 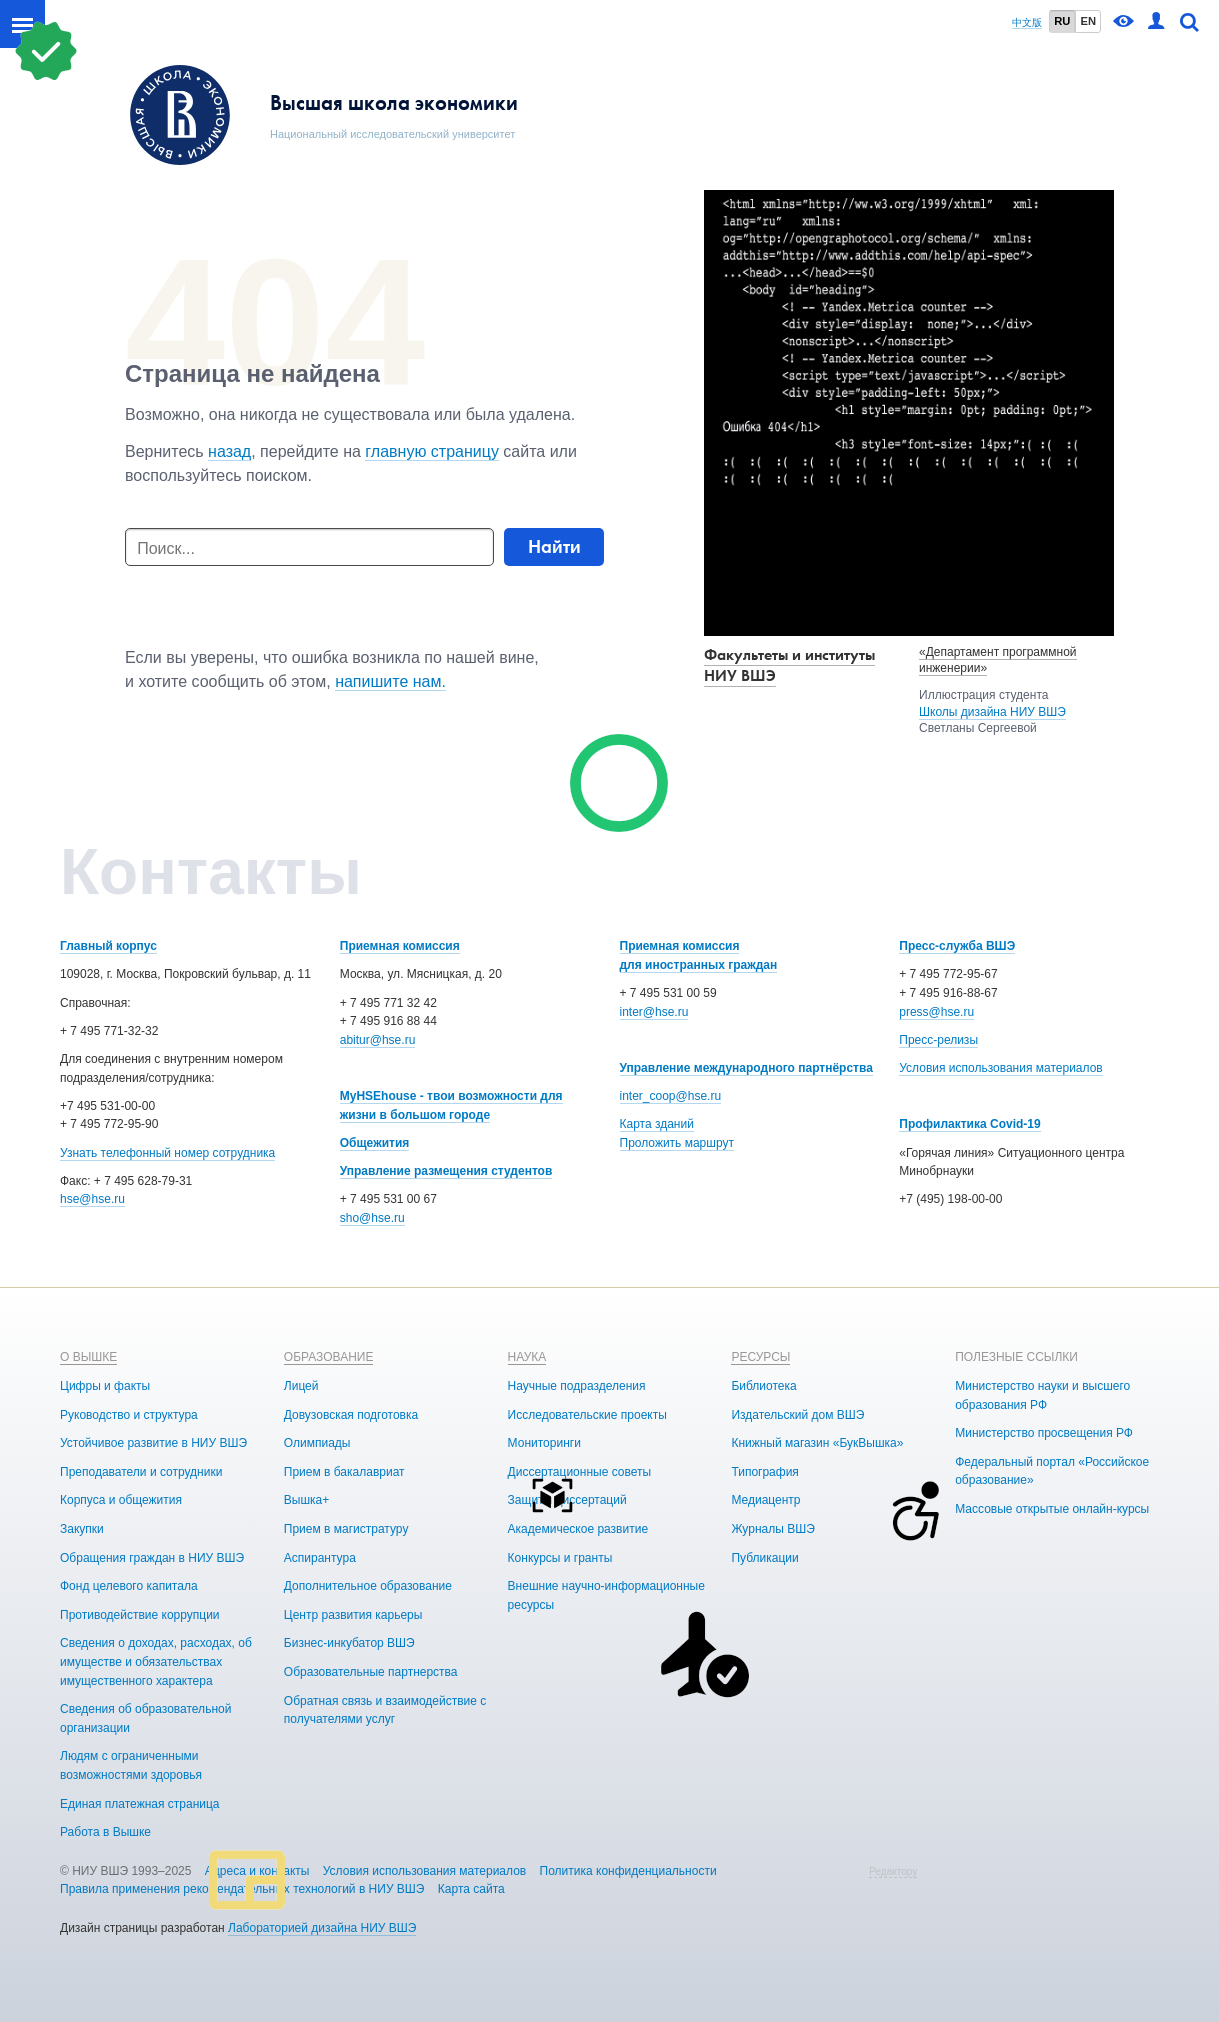 I want to click on flight booking confirmed, so click(x=701, y=1654).